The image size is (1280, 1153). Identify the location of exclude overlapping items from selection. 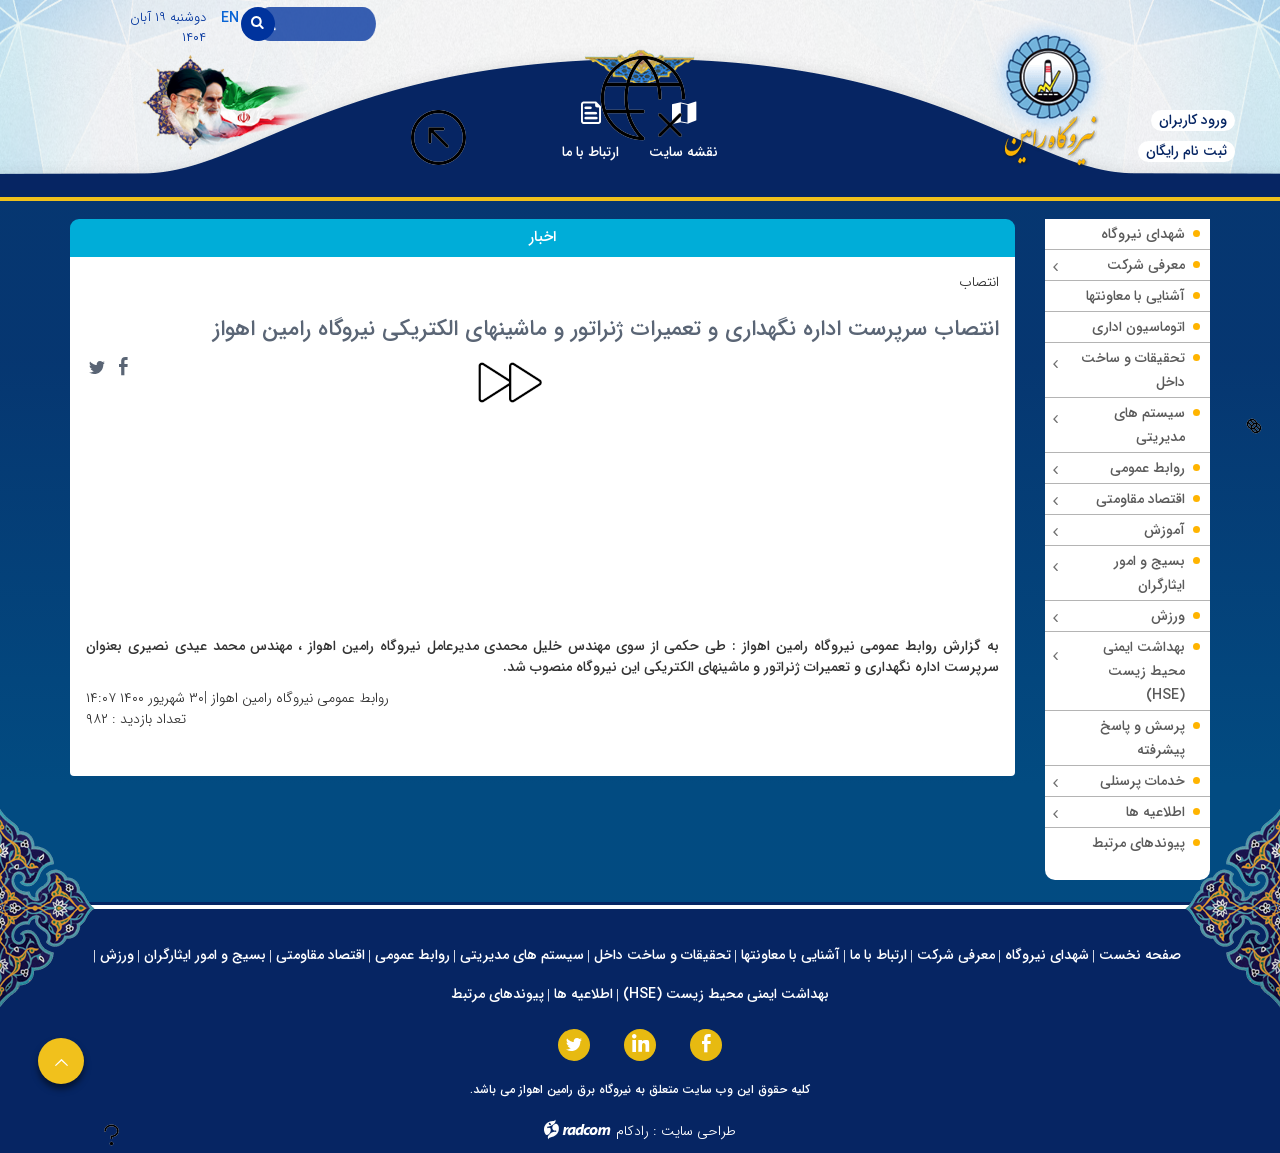
(1254, 426).